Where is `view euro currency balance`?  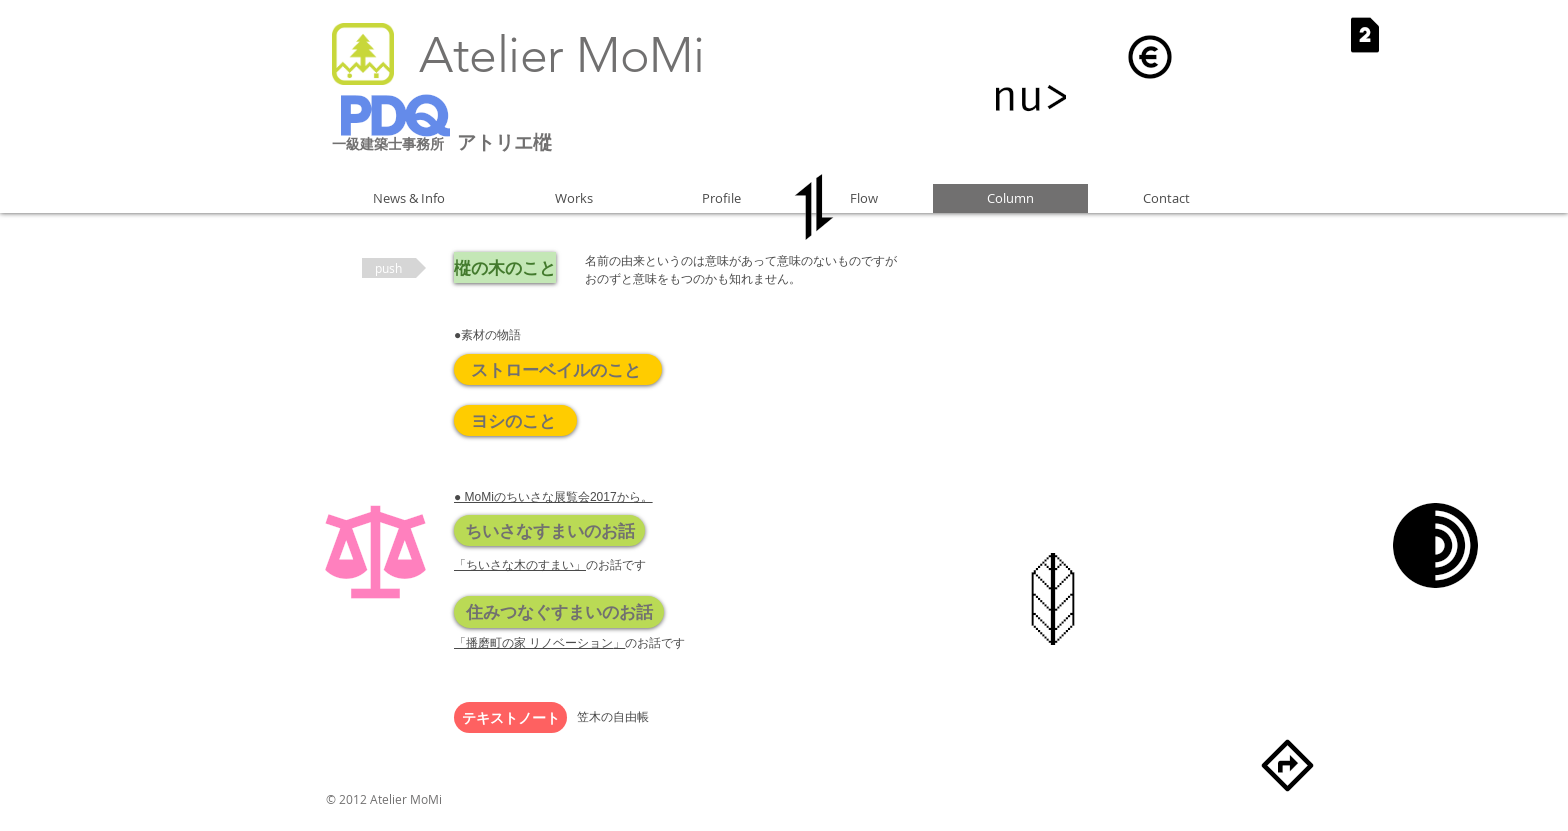
view euro currency balance is located at coordinates (1150, 57).